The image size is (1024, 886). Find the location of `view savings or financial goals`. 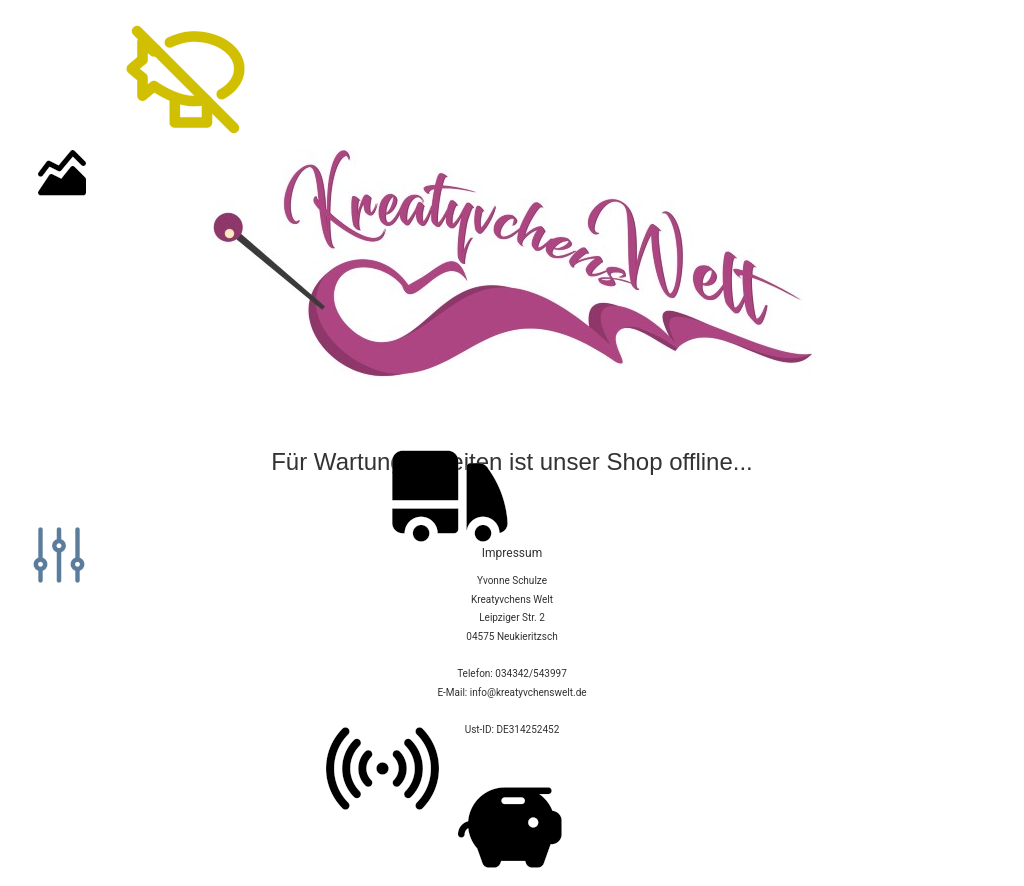

view savings or financial goals is located at coordinates (511, 827).